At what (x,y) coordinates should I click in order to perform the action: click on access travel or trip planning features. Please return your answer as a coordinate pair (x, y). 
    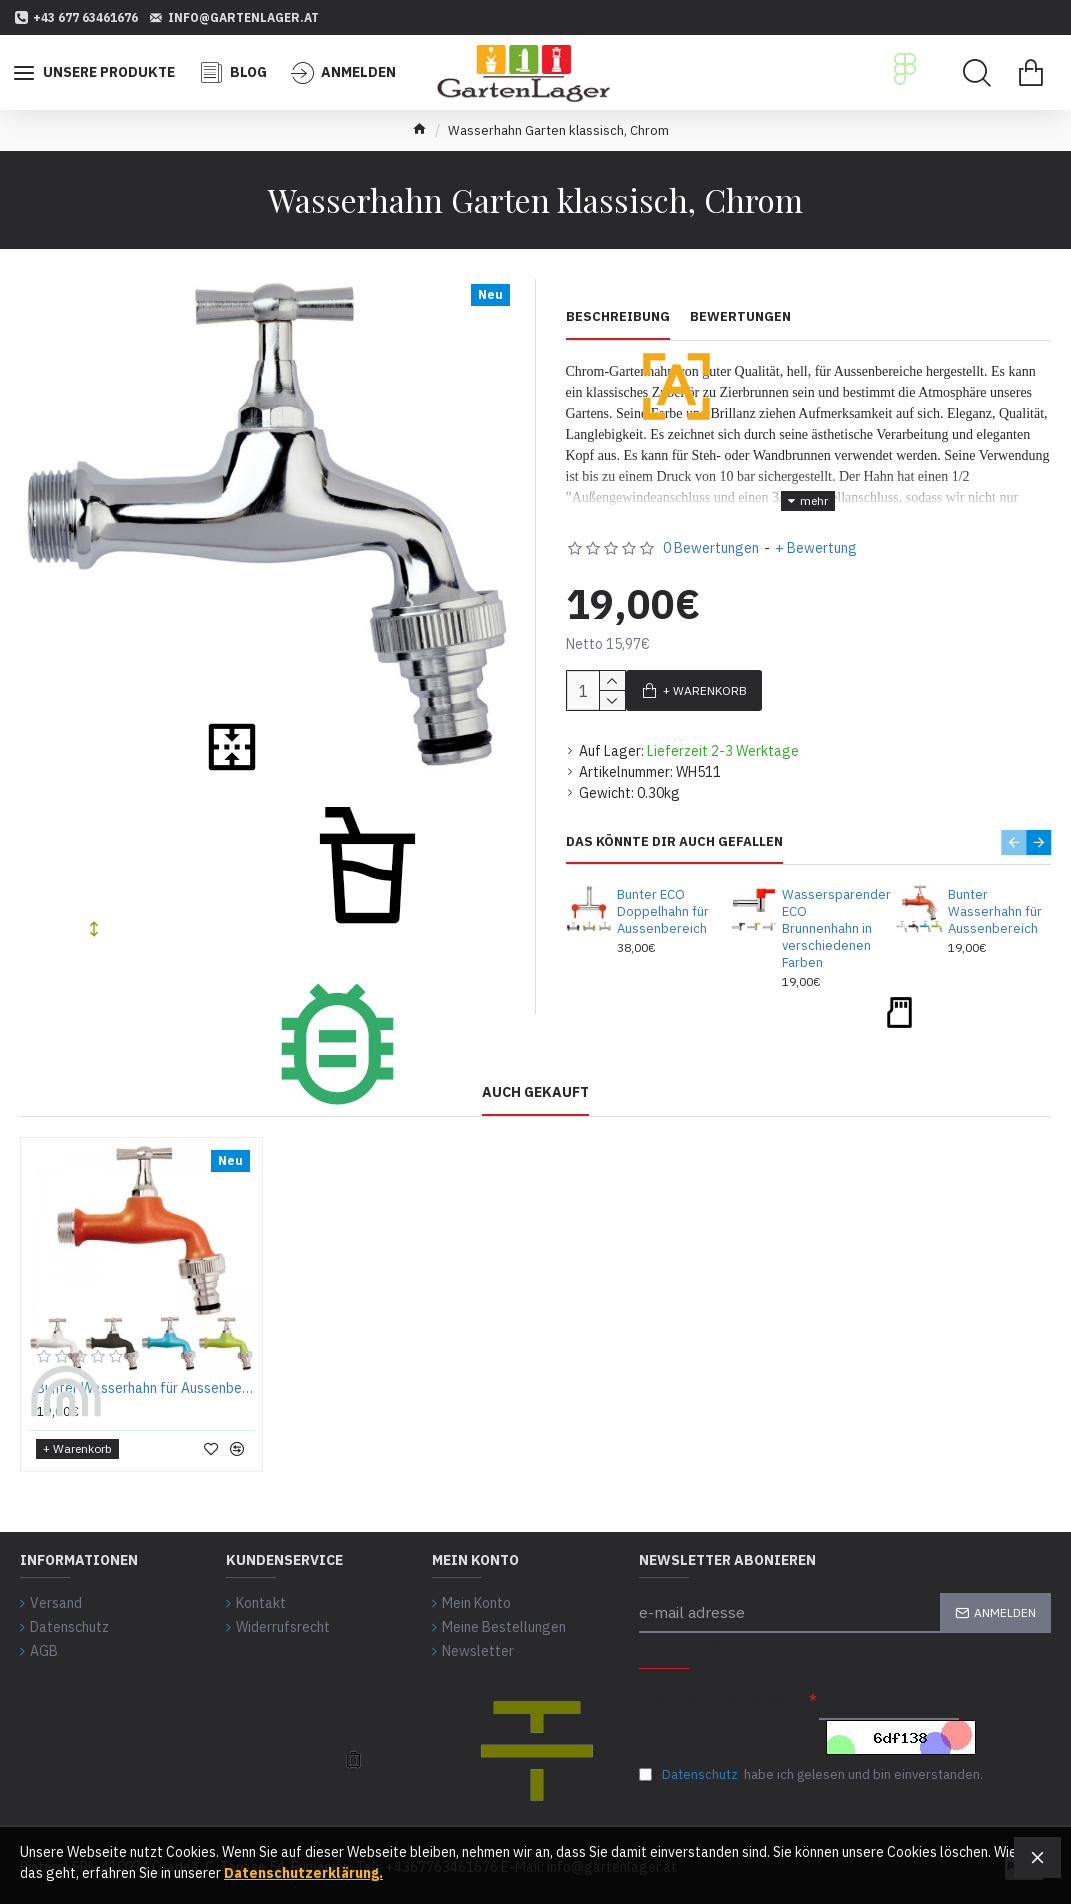
    Looking at the image, I should click on (353, 1759).